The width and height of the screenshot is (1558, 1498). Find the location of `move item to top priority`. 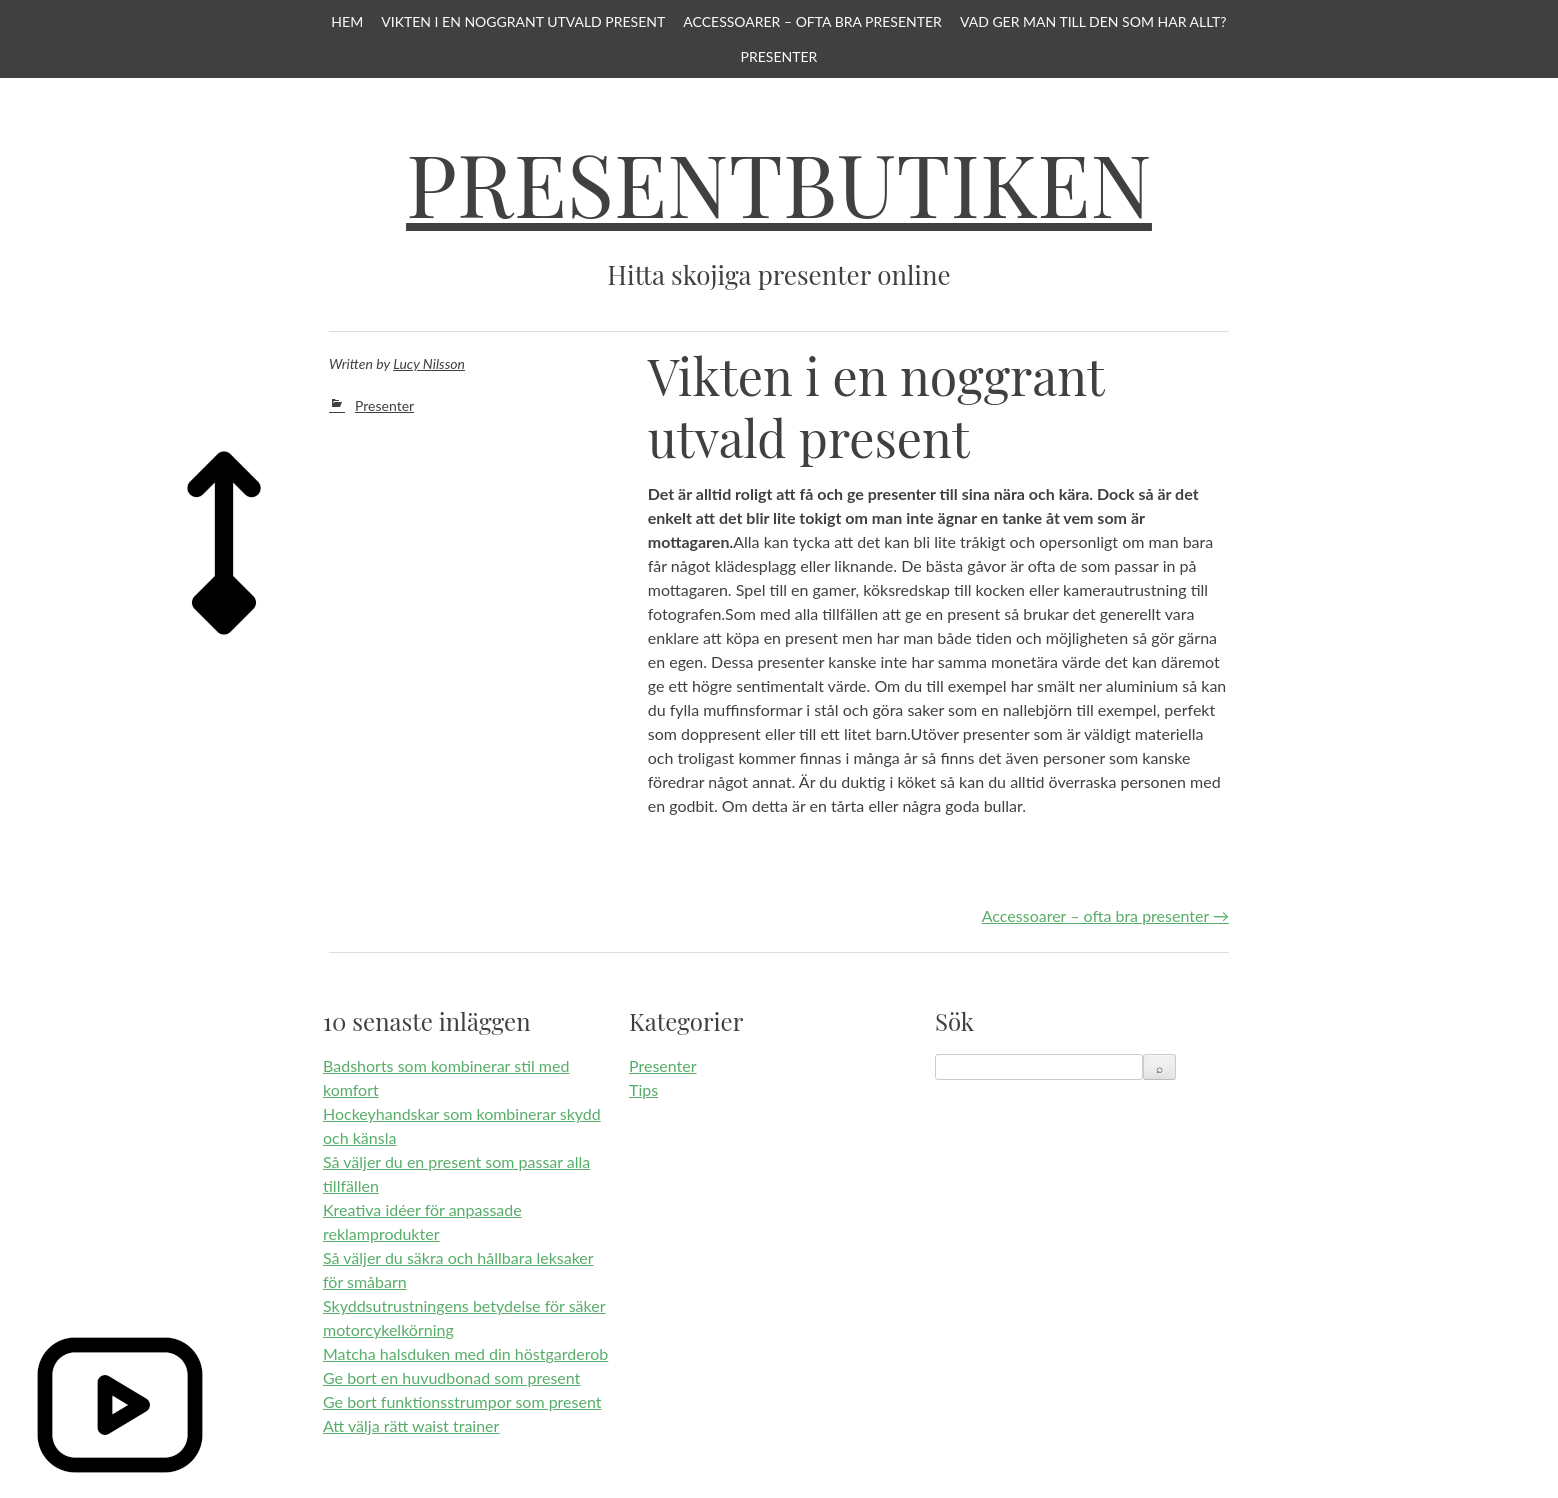

move item to top priority is located at coordinates (224, 543).